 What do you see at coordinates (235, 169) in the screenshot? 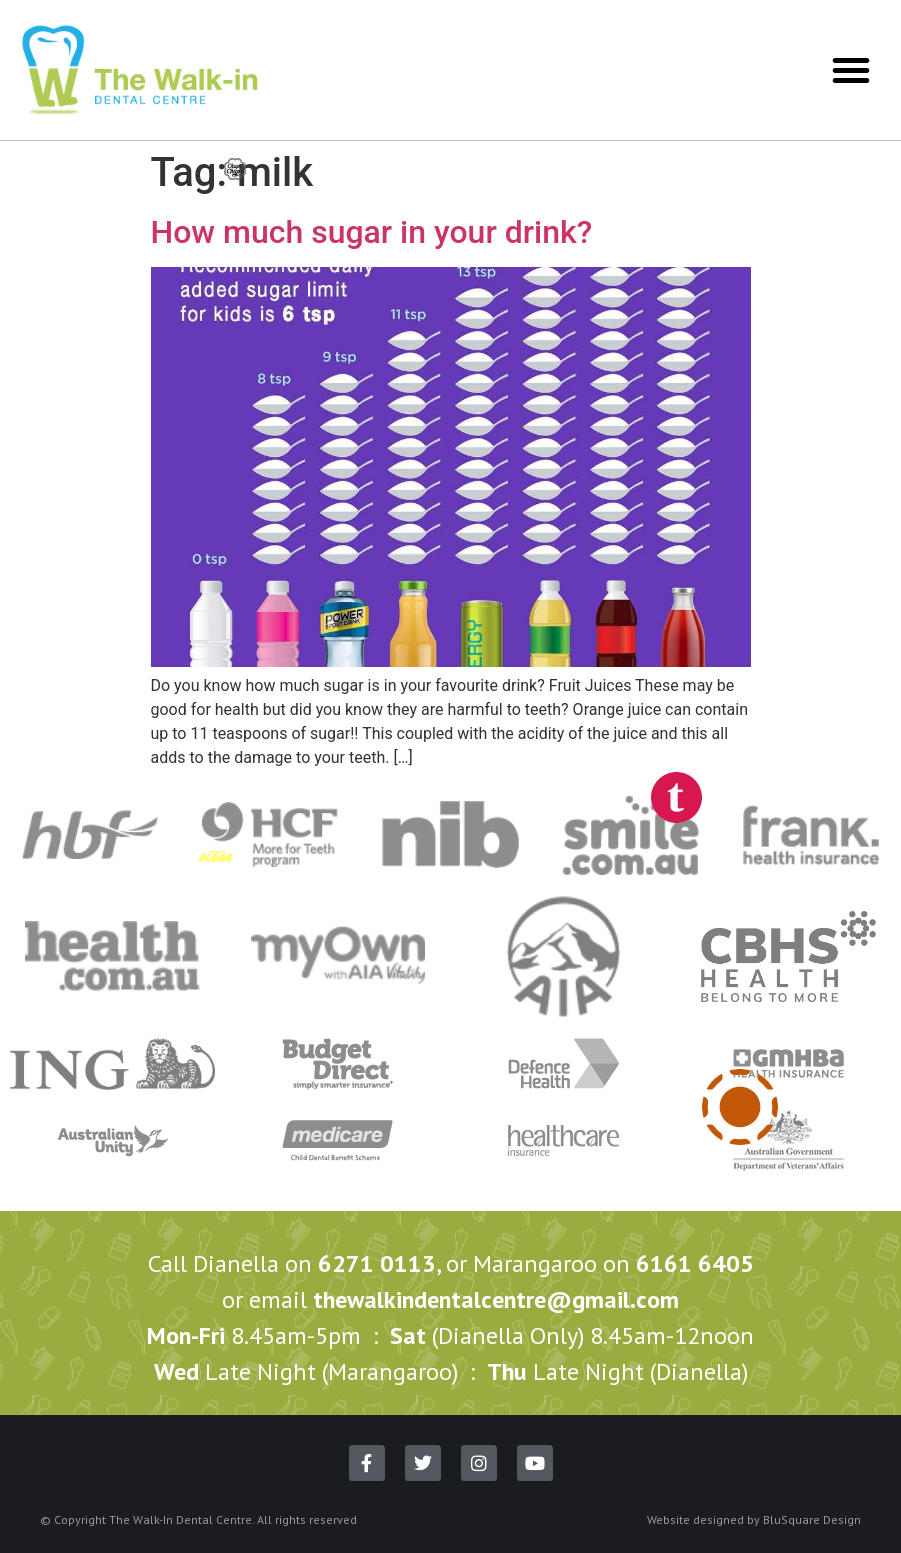
I see `chupa chups brand logo` at bounding box center [235, 169].